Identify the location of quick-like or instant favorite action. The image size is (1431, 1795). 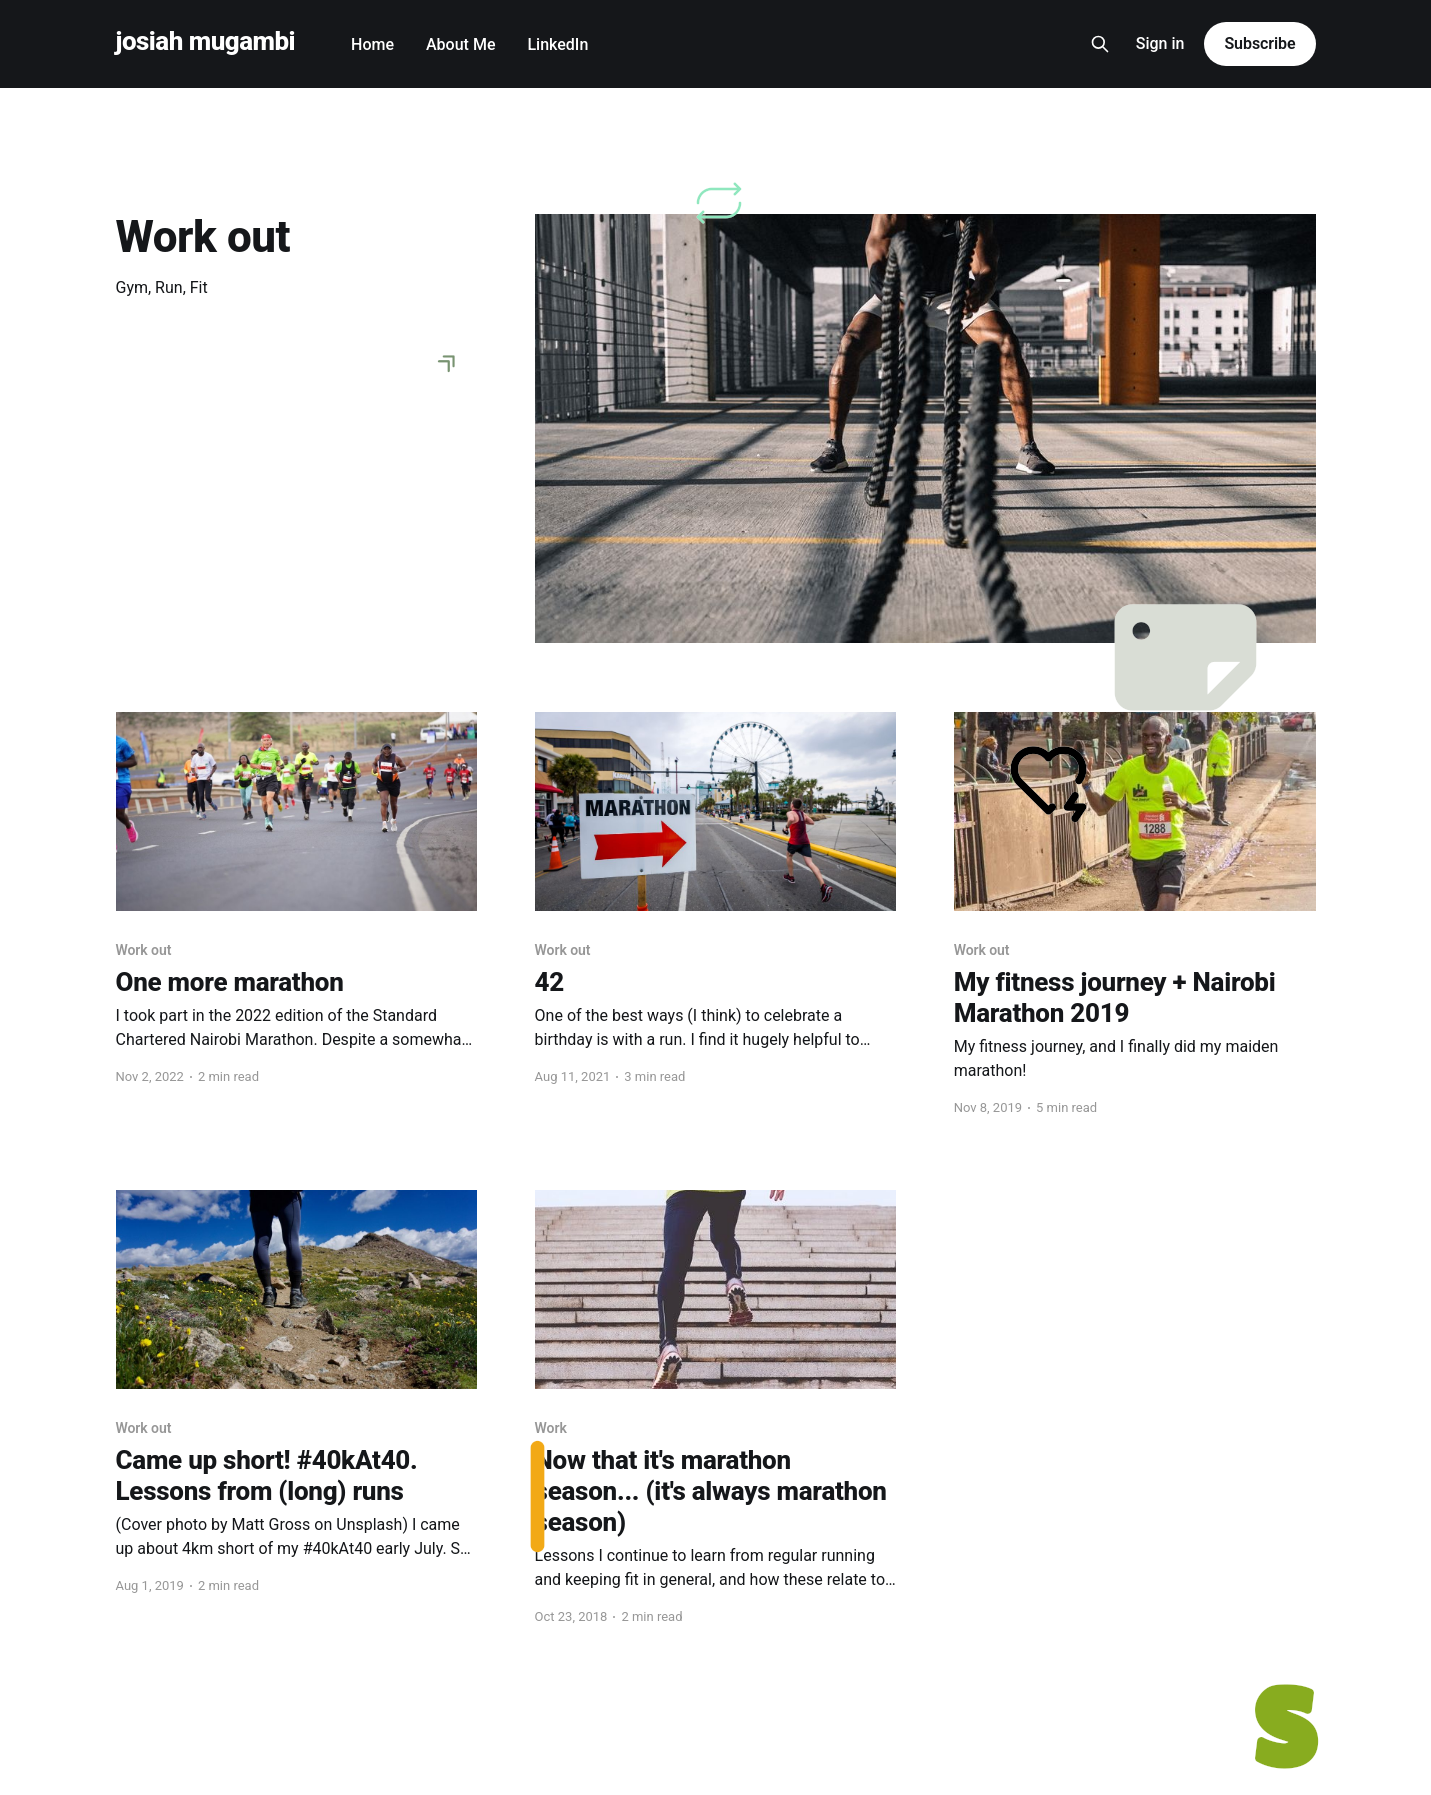
(1048, 780).